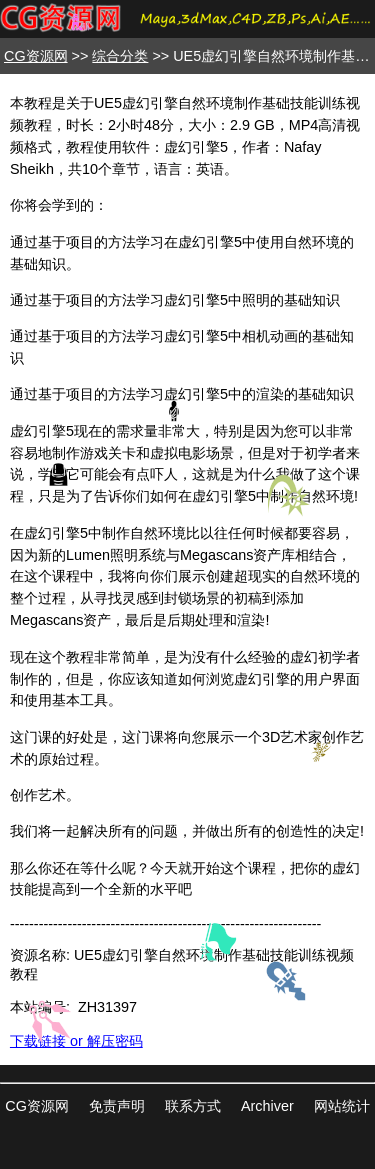 The image size is (375, 1169). What do you see at coordinates (50, 1022) in the screenshot?
I see `select thrown dagger weapon type` at bounding box center [50, 1022].